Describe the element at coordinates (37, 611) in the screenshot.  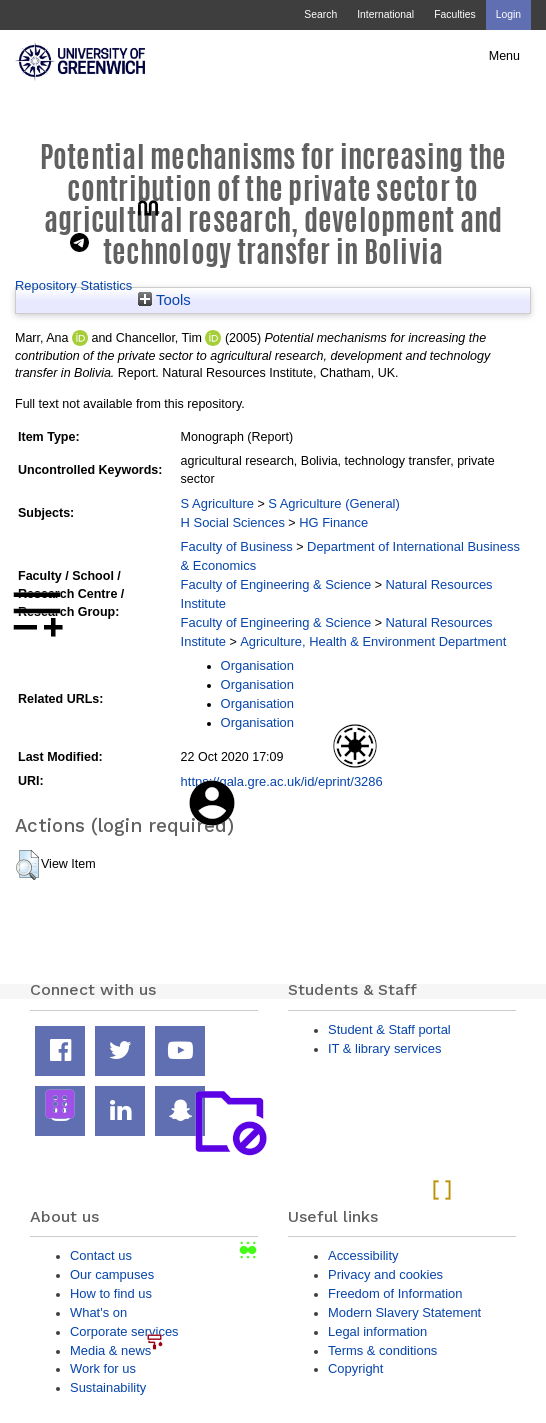
I see `add a new item to playlist` at that location.